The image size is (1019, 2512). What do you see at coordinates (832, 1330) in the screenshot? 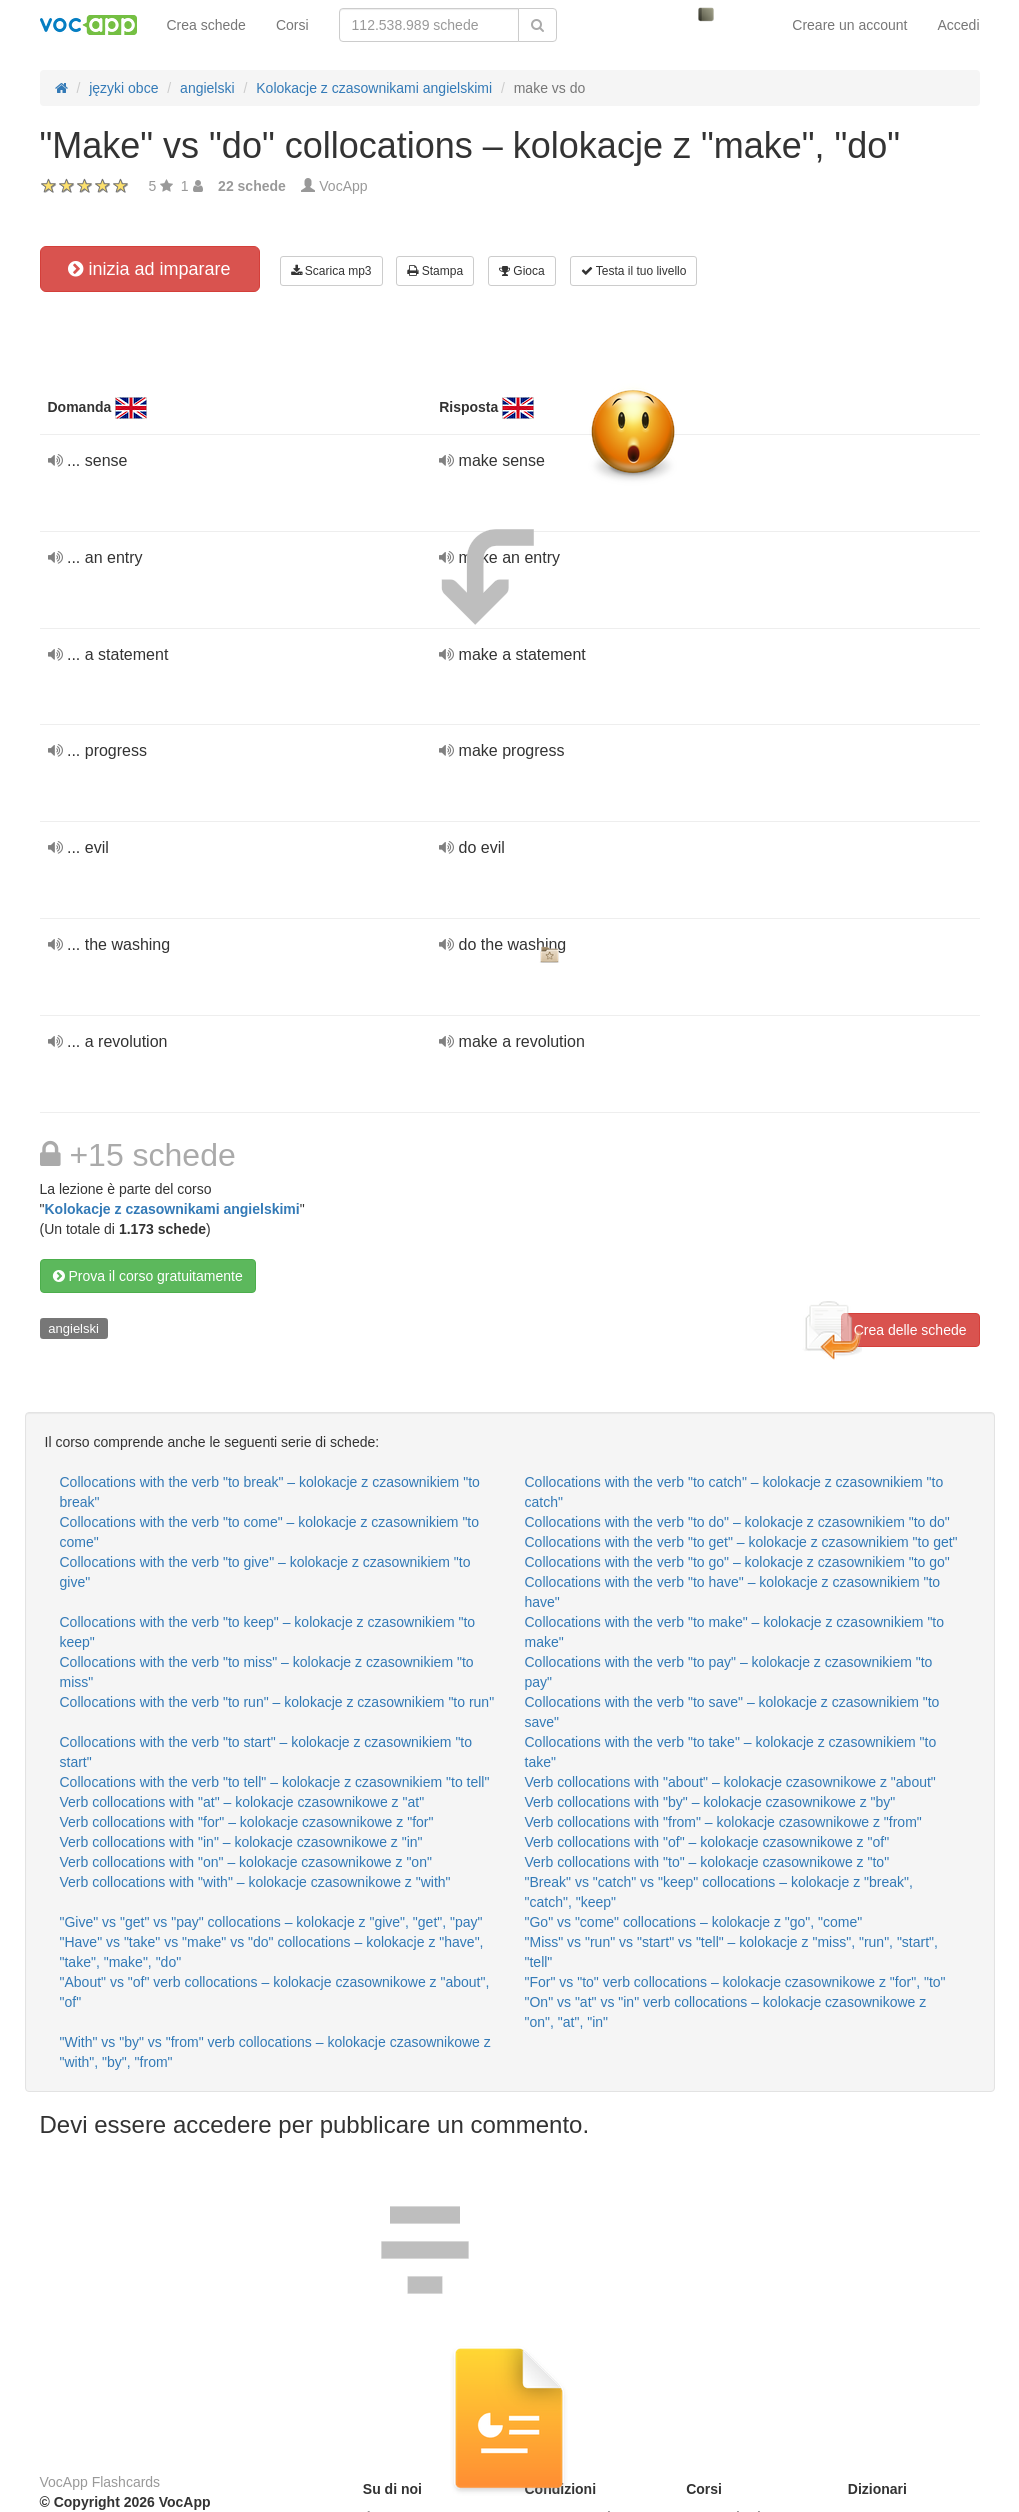
I see `indicates a replied email message` at bounding box center [832, 1330].